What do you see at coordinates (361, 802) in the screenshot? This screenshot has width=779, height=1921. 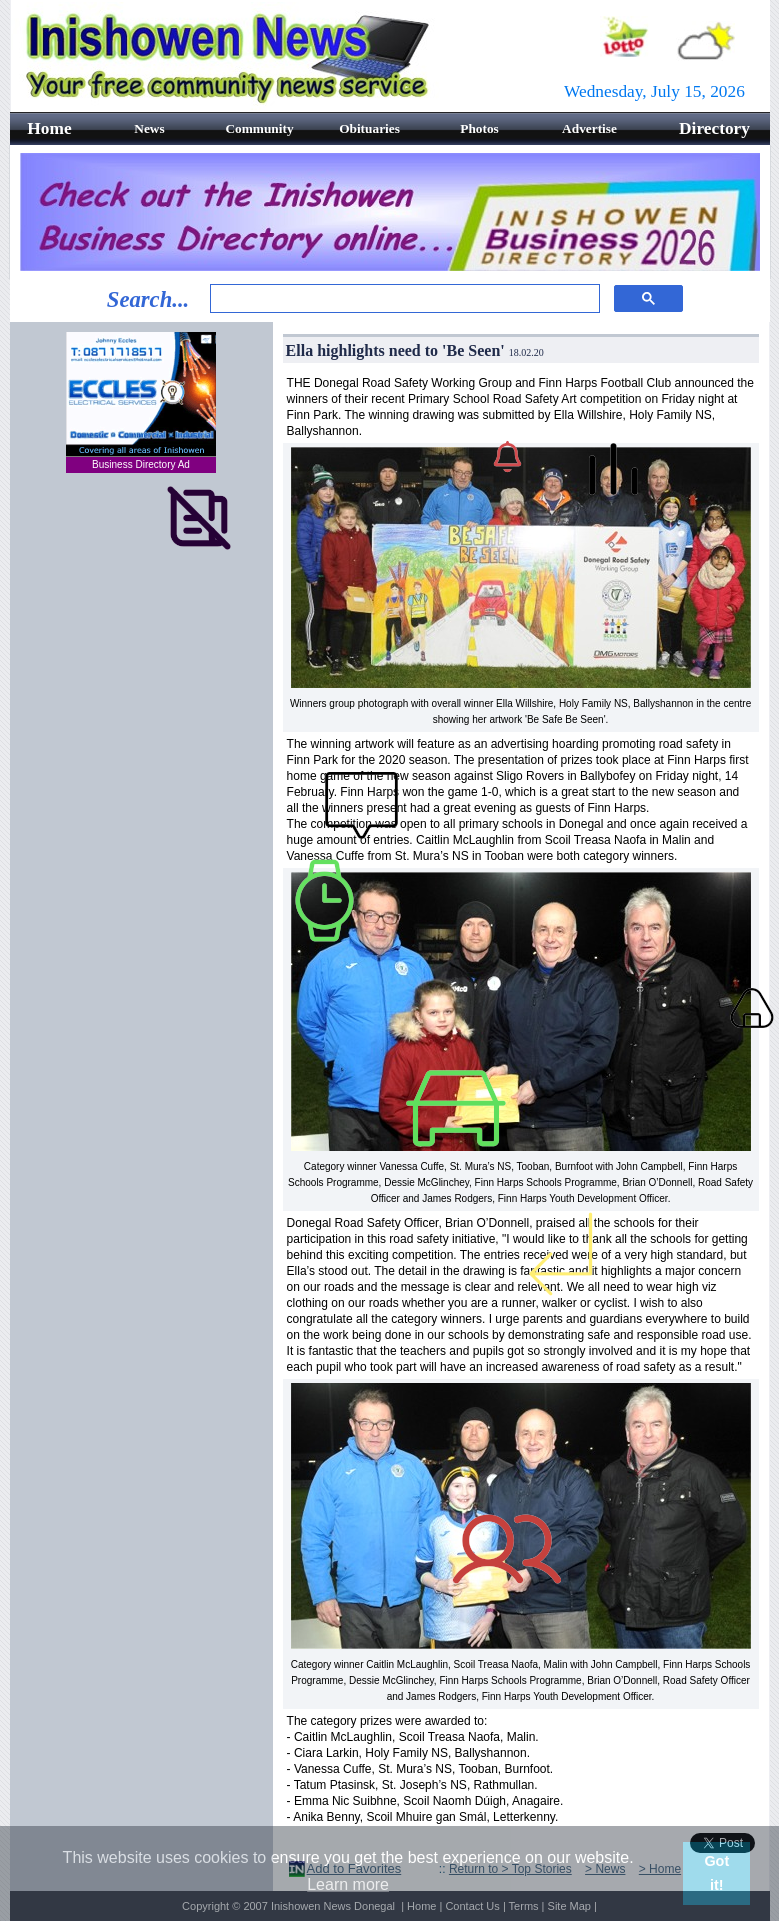 I see `open chat or messaging` at bounding box center [361, 802].